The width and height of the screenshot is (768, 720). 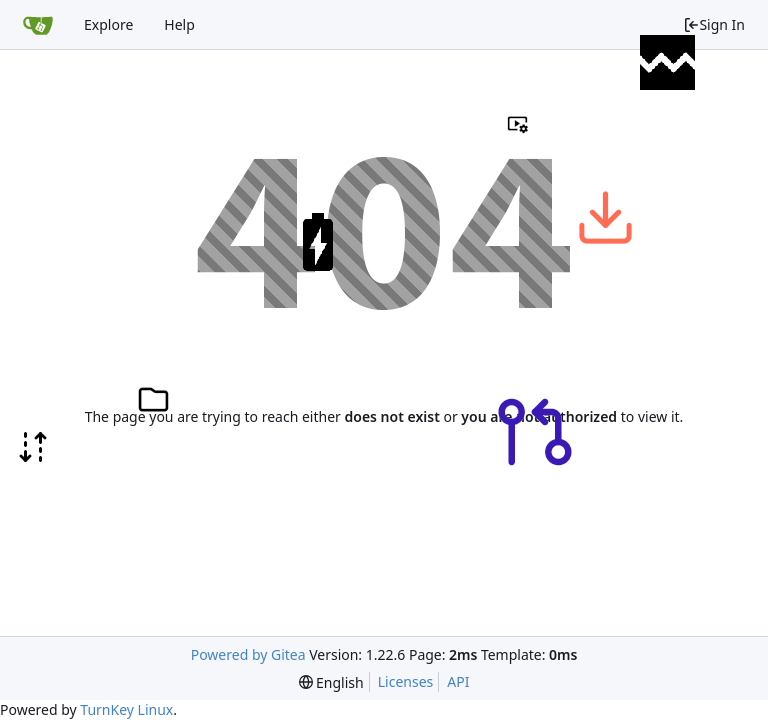 I want to click on open folder to view files, so click(x=153, y=400).